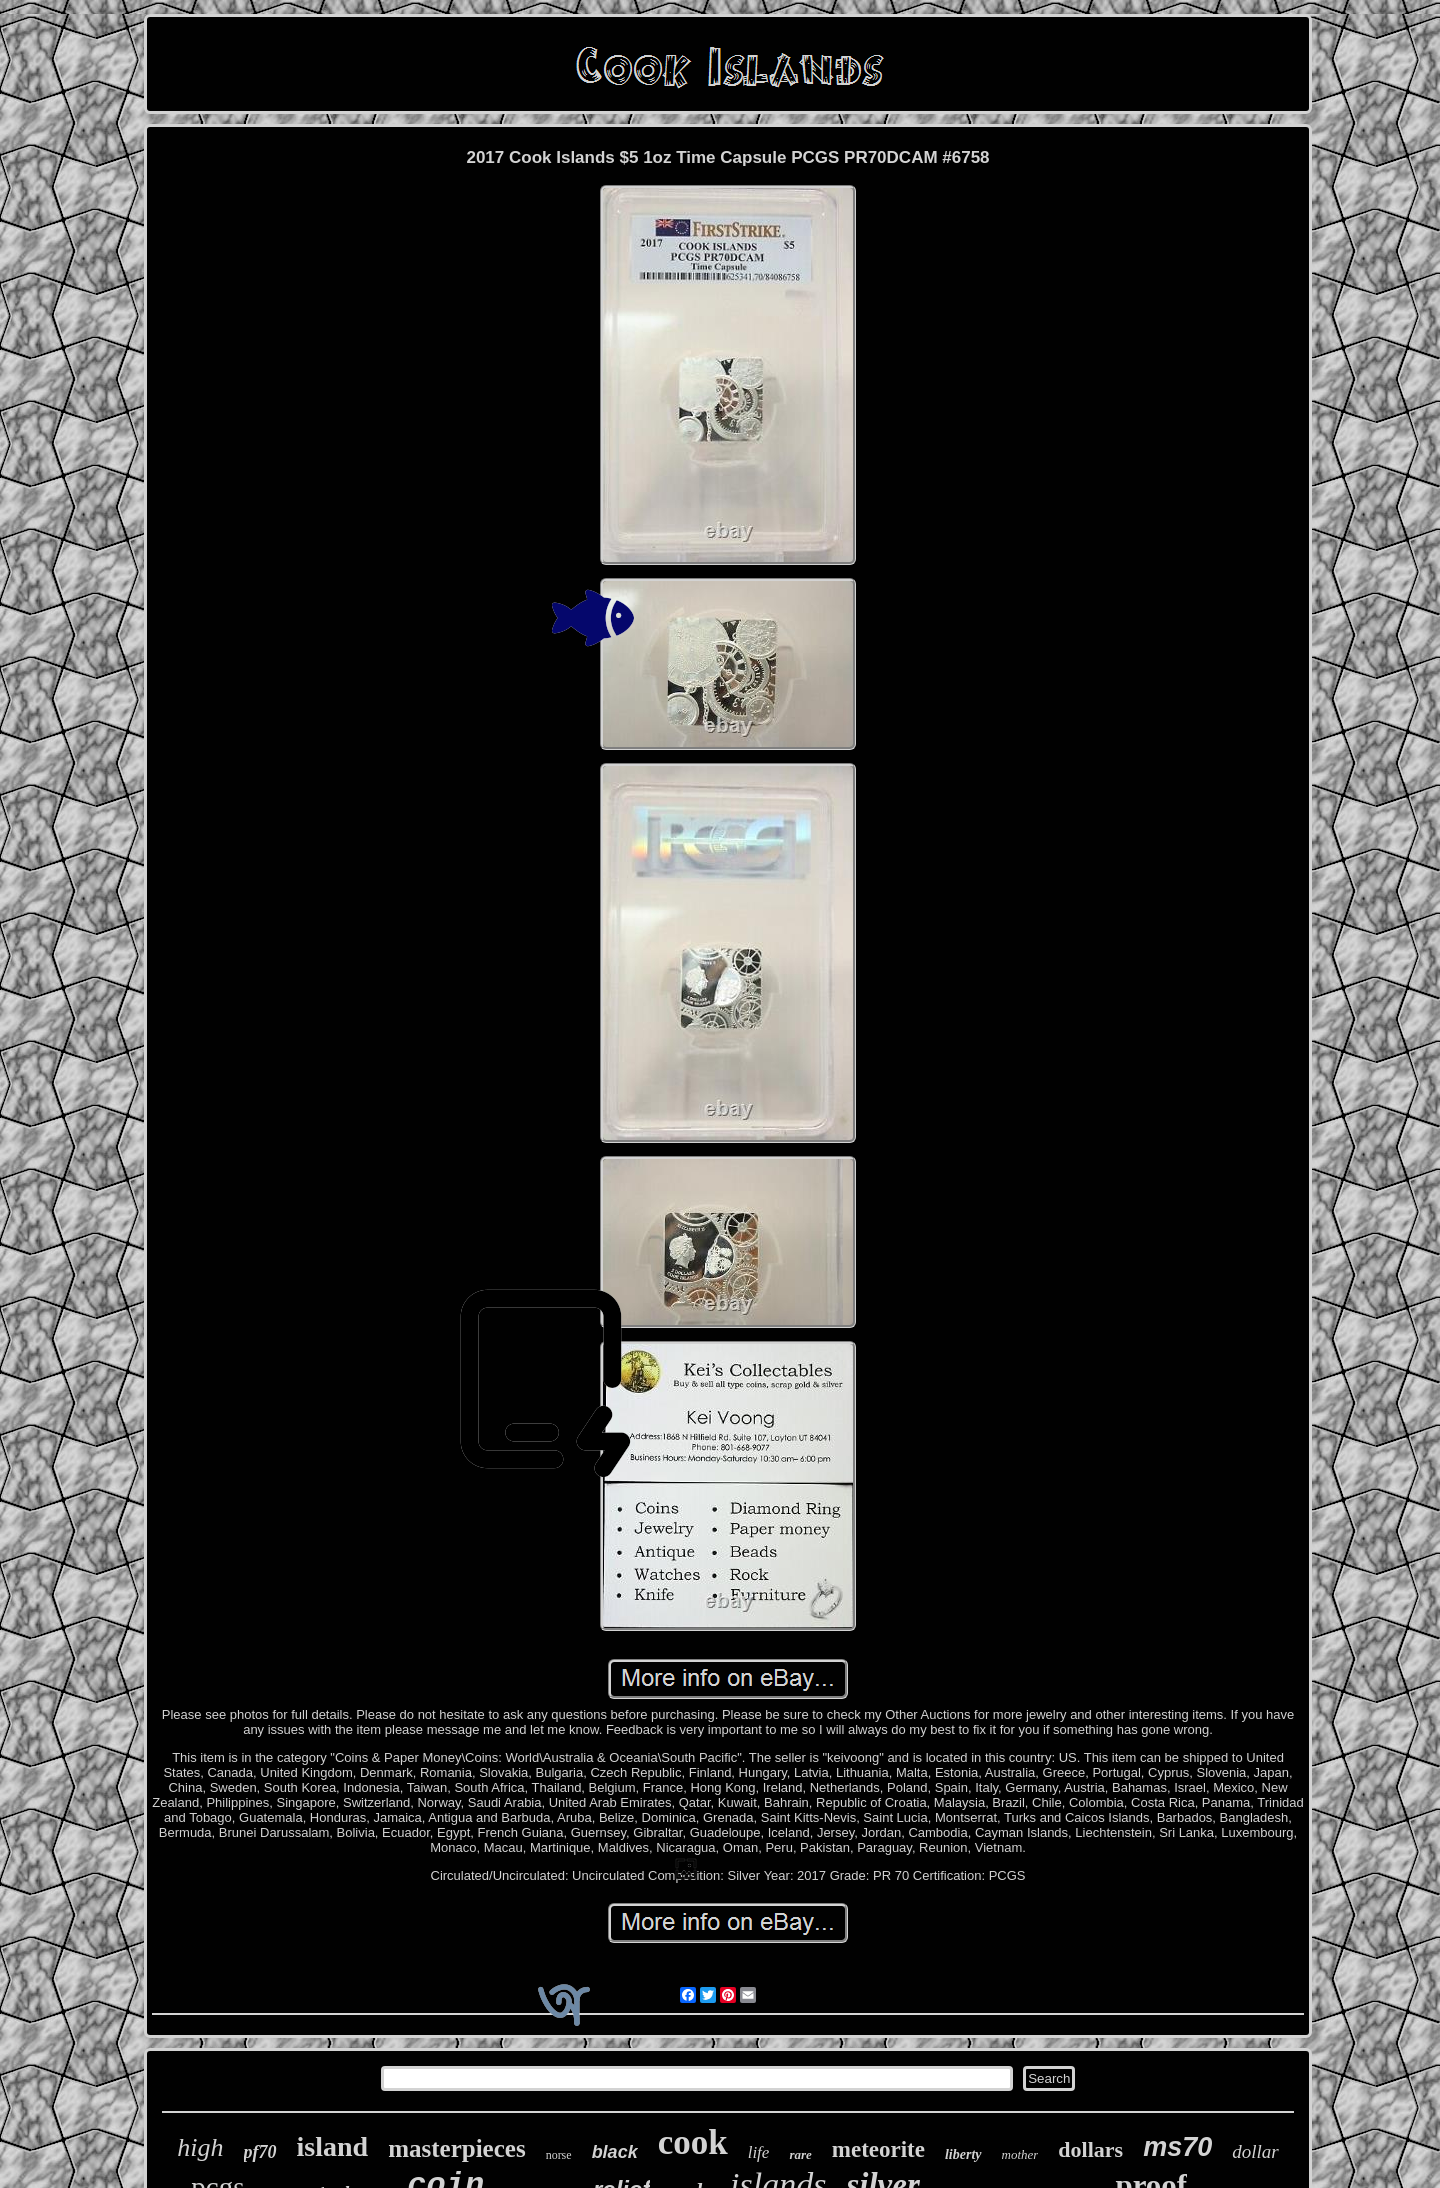 This screenshot has width=1440, height=2188. Describe the element at coordinates (686, 1869) in the screenshot. I see `change or set wallpaper` at that location.